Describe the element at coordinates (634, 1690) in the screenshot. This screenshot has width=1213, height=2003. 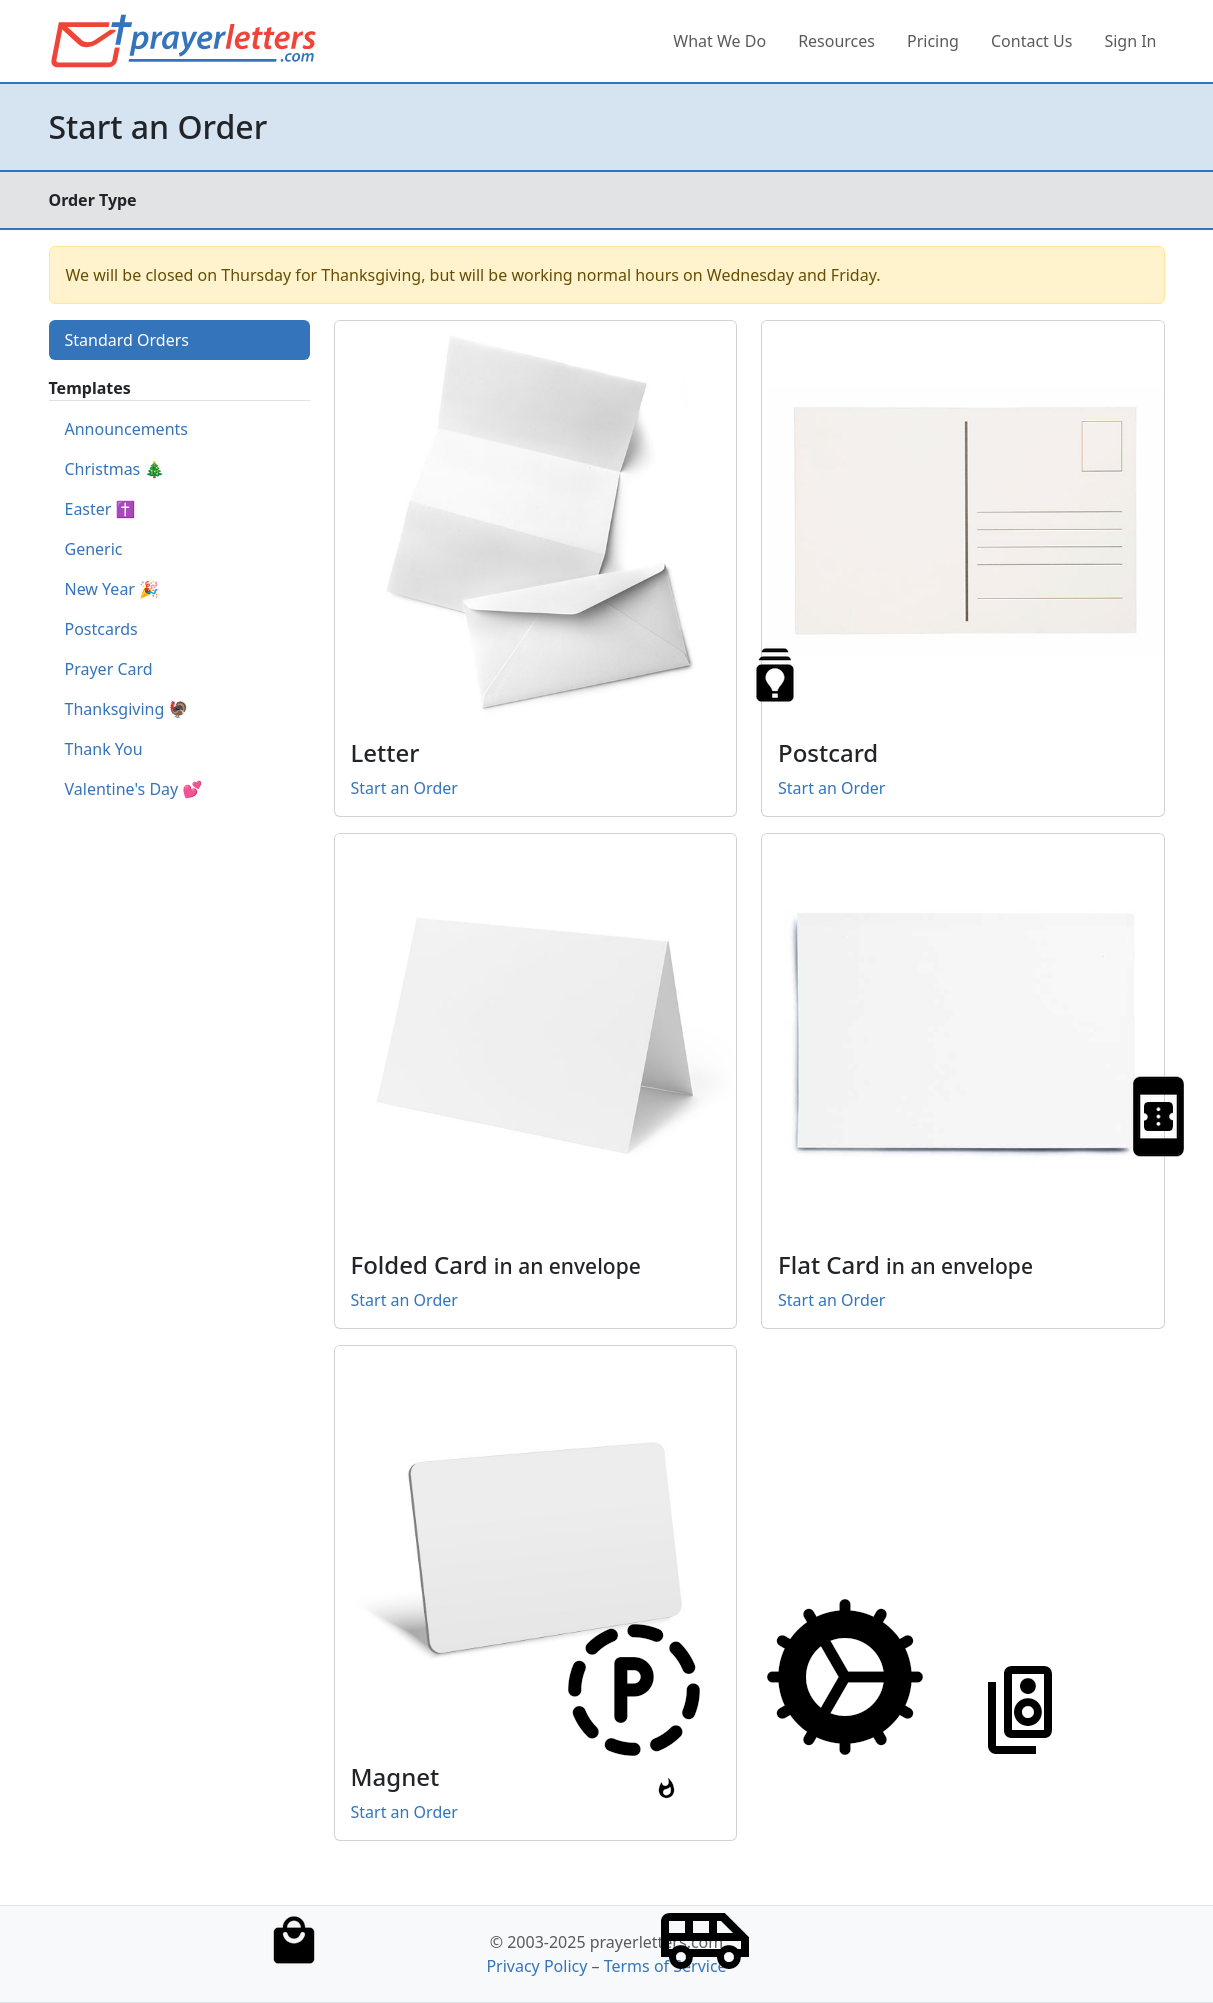
I see `indicates parking location or zone` at that location.